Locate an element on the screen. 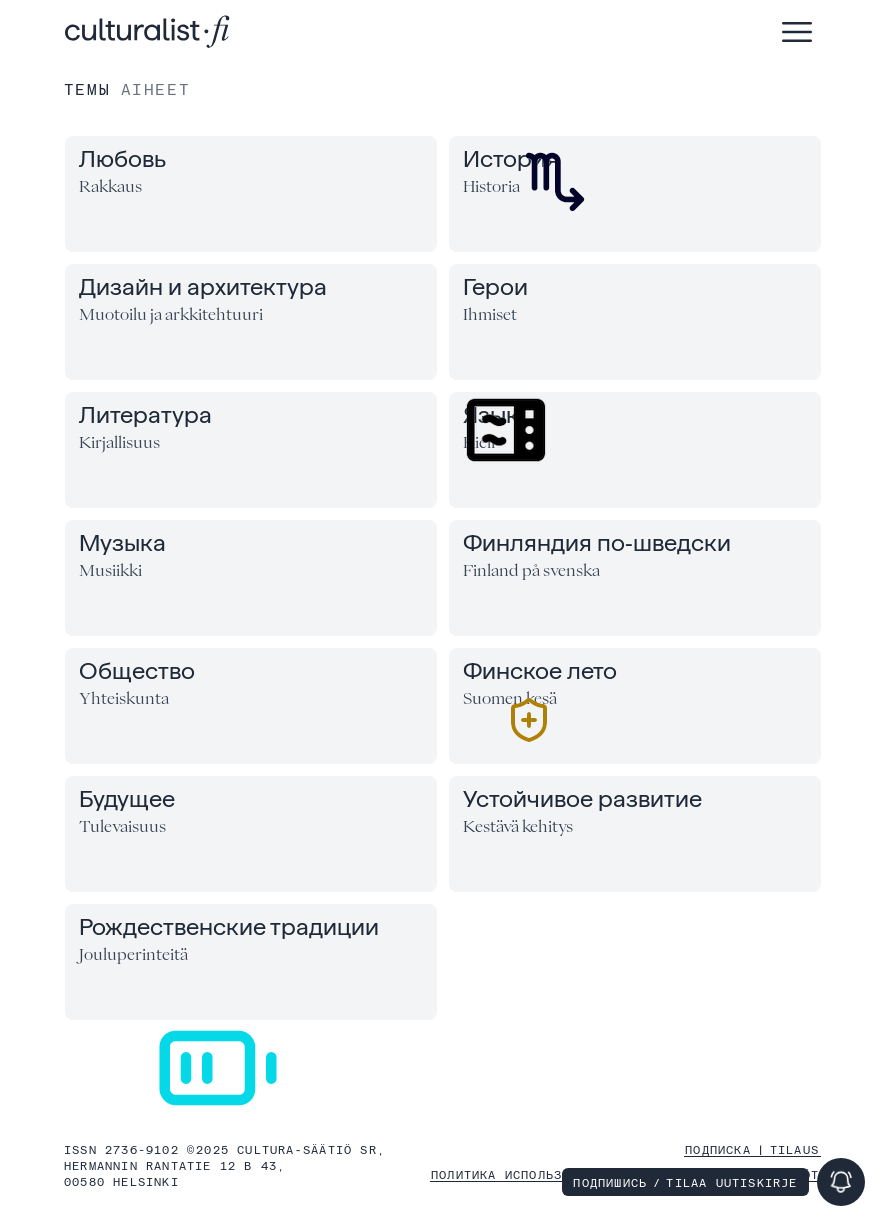 Image resolution: width=885 pixels, height=1226 pixels. add a new security feature or protection is located at coordinates (529, 720).